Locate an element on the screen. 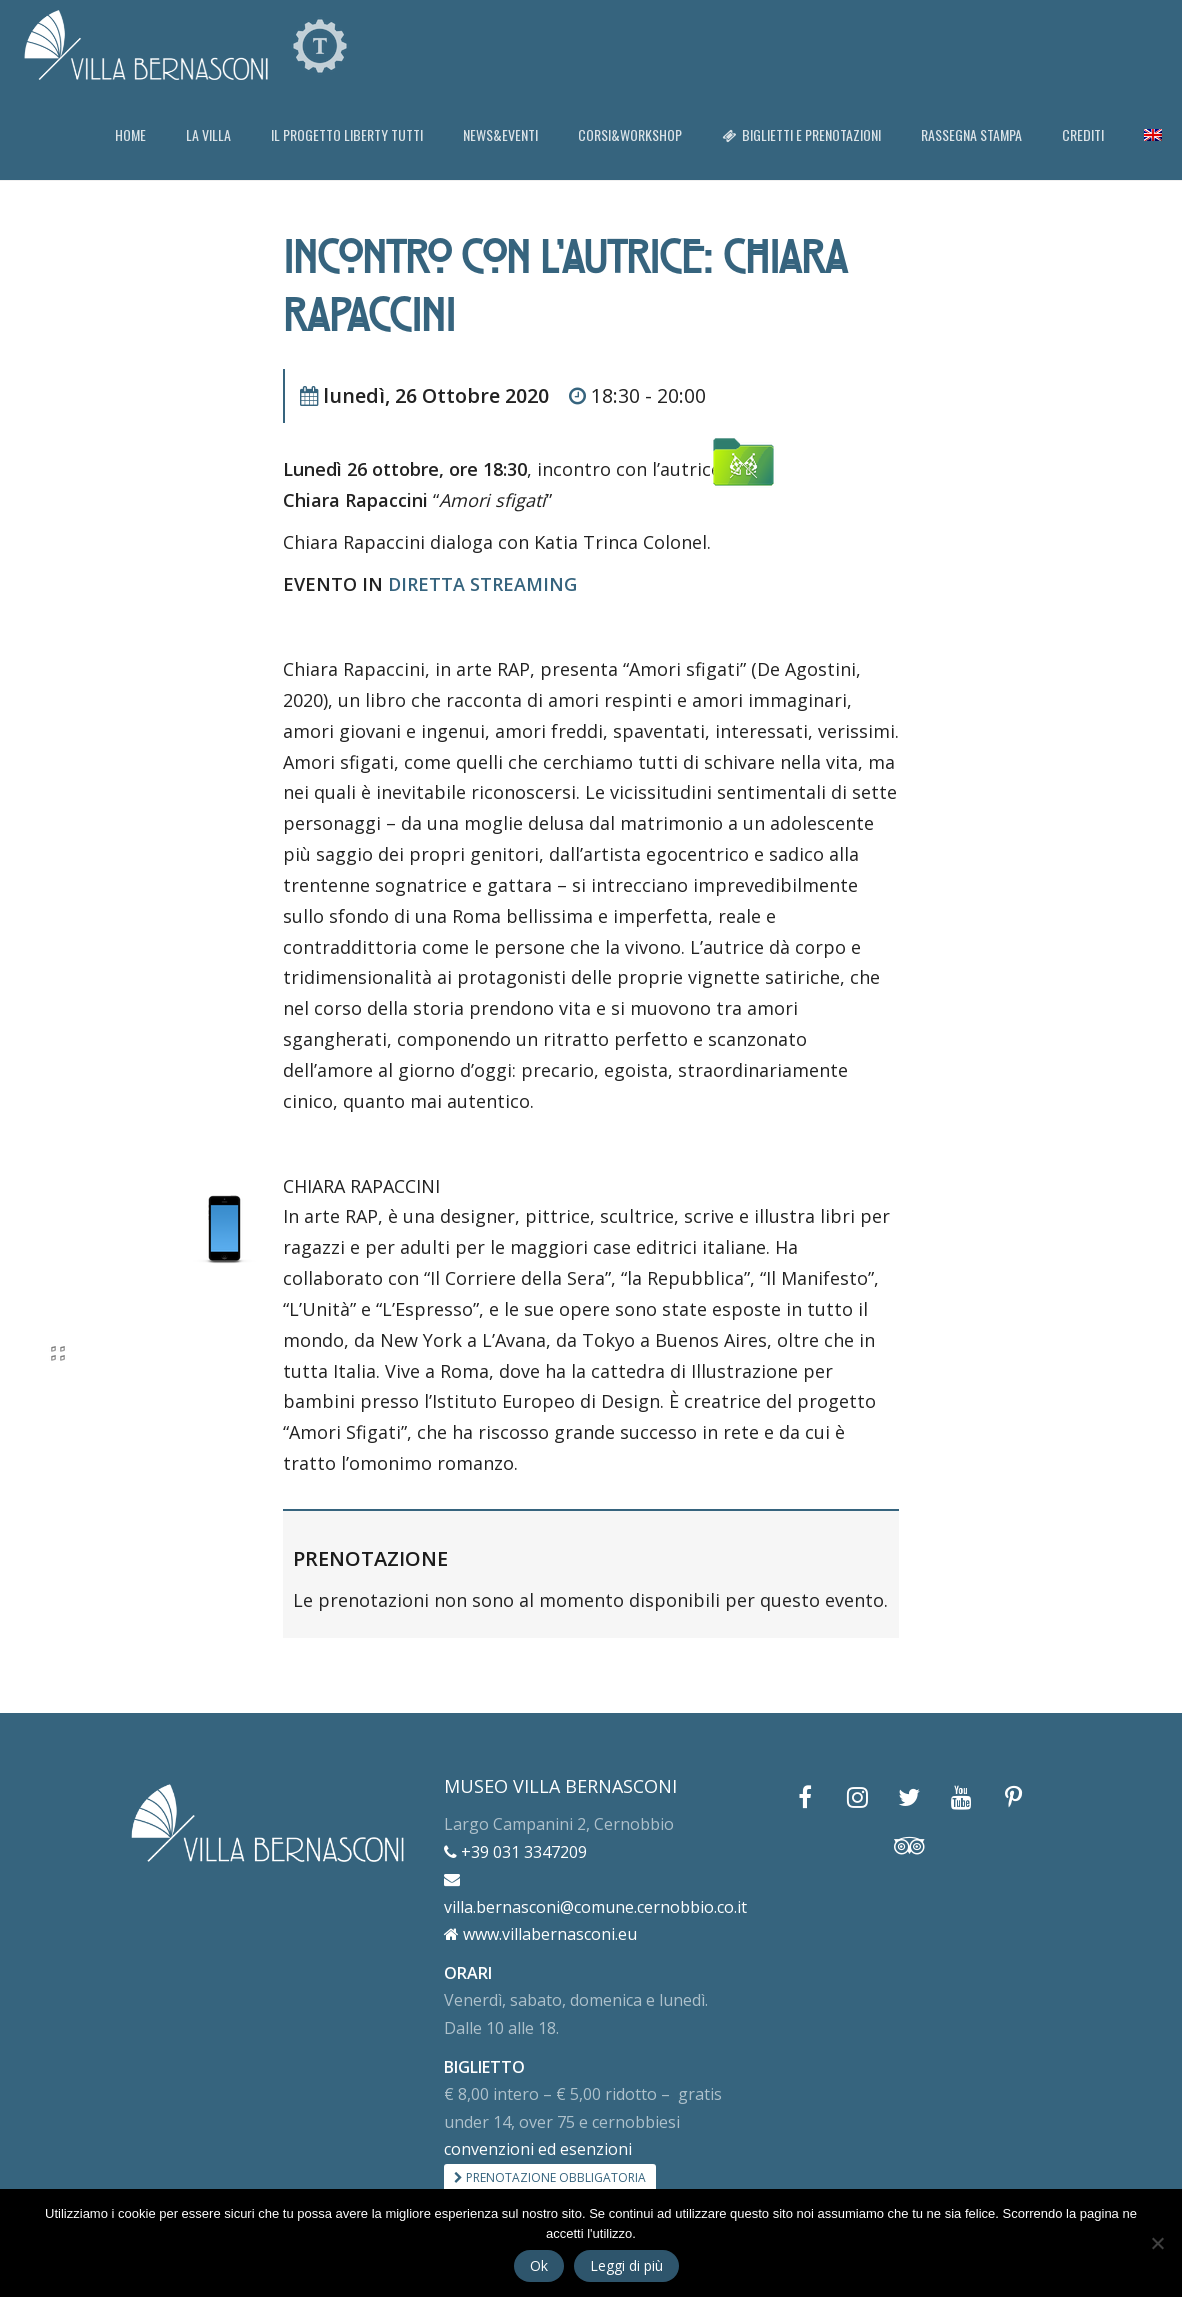 This screenshot has width=1182, height=2297. open game jolt downloads folder is located at coordinates (743, 463).